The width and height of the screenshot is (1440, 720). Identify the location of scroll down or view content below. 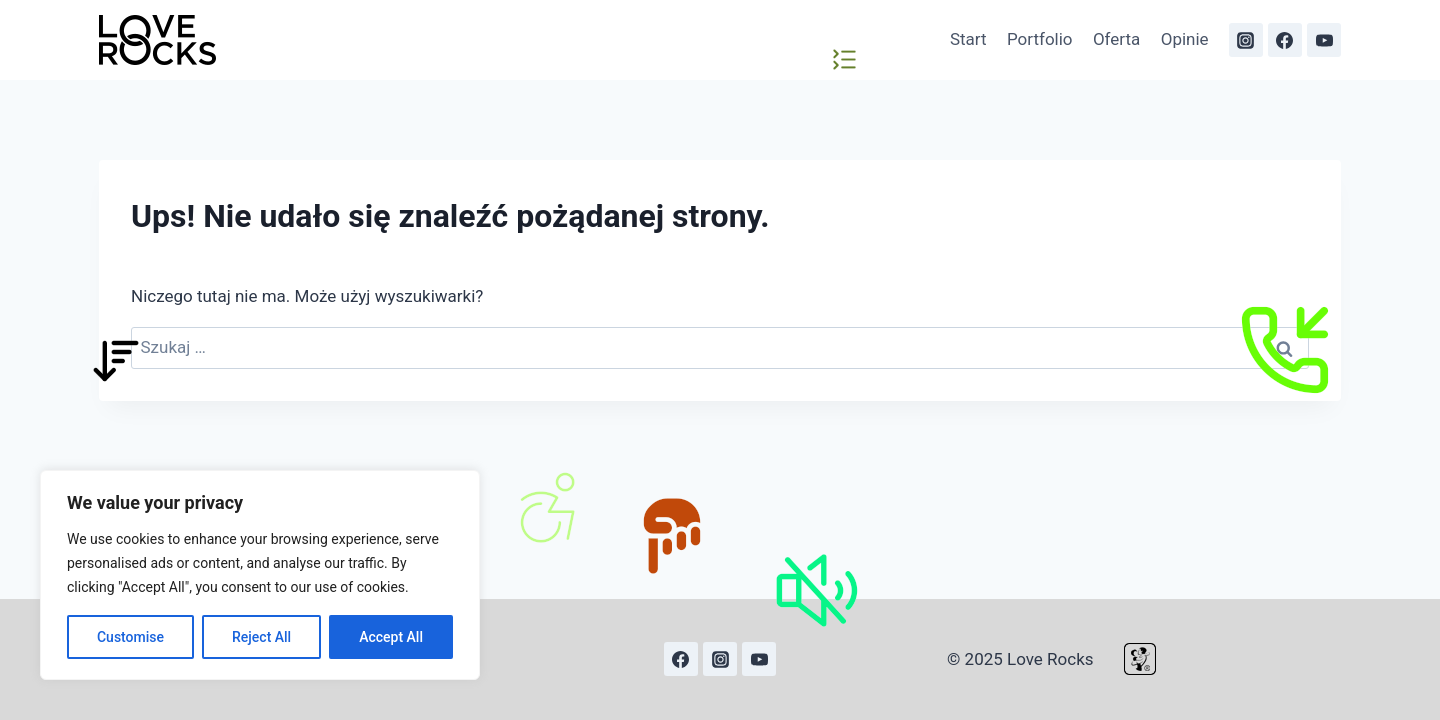
(672, 536).